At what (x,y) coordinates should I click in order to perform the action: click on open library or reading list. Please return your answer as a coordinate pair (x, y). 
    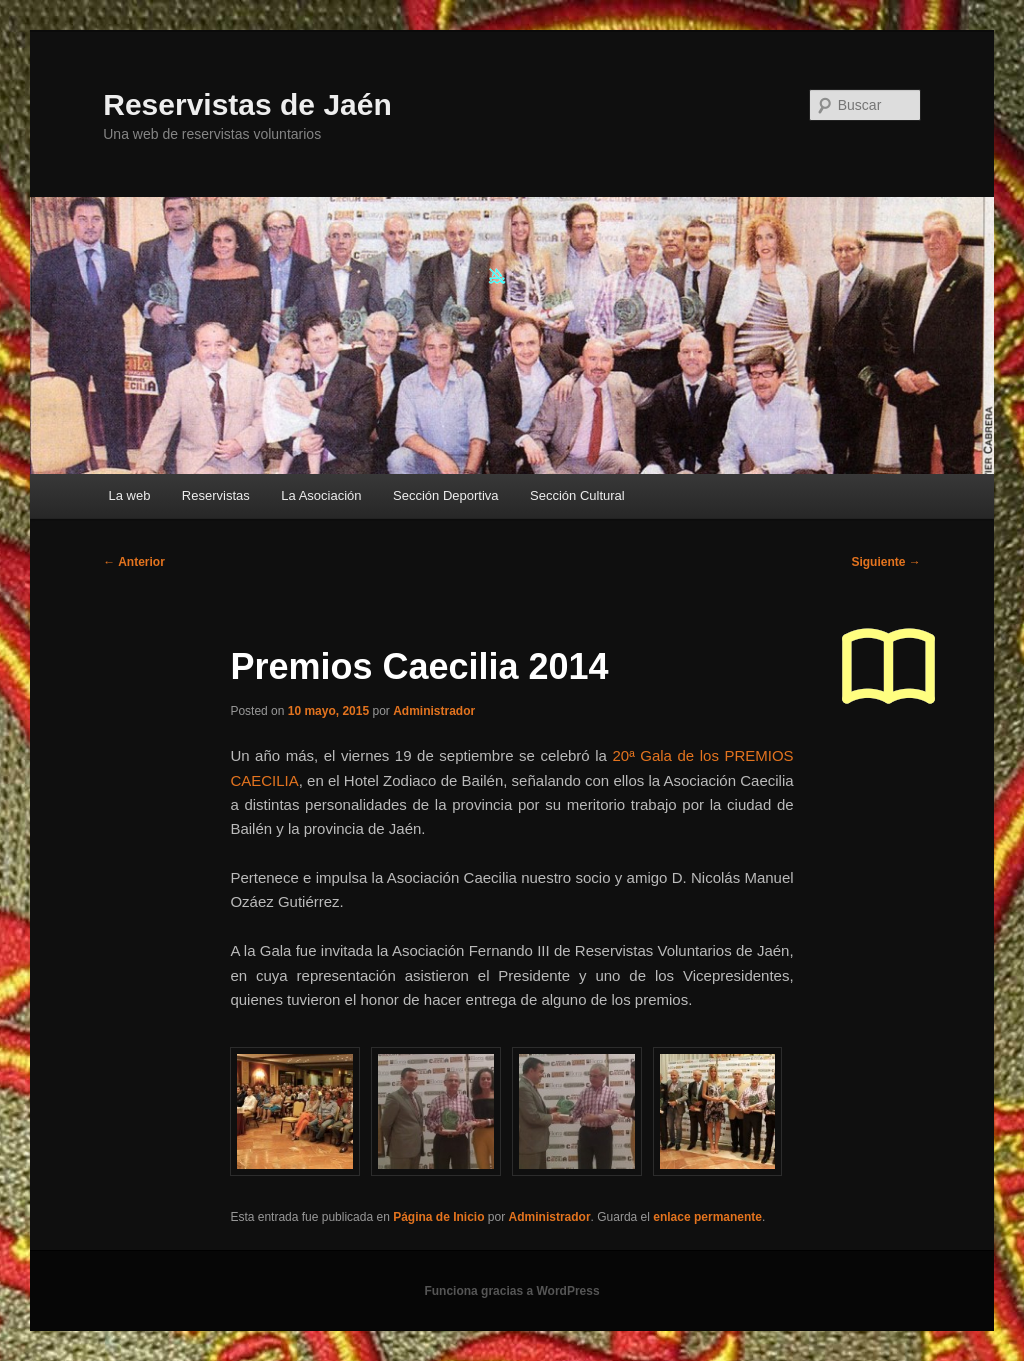
    Looking at the image, I should click on (888, 666).